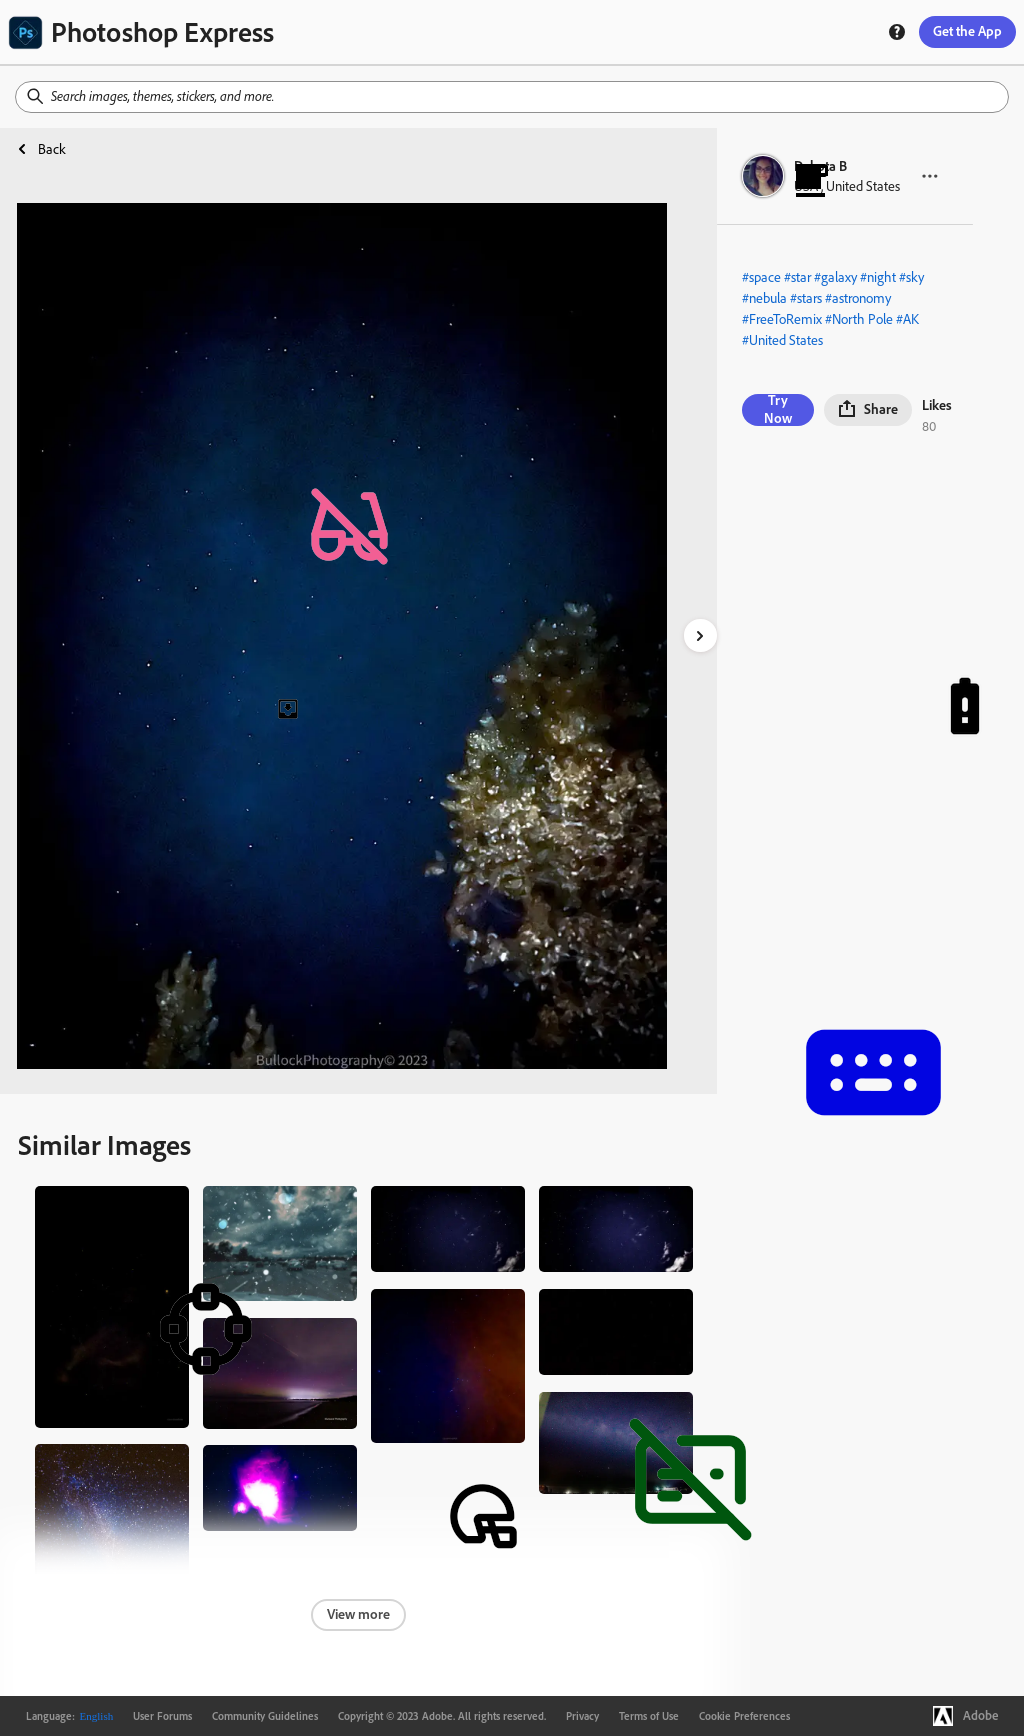  I want to click on move email or message to inbox, so click(288, 709).